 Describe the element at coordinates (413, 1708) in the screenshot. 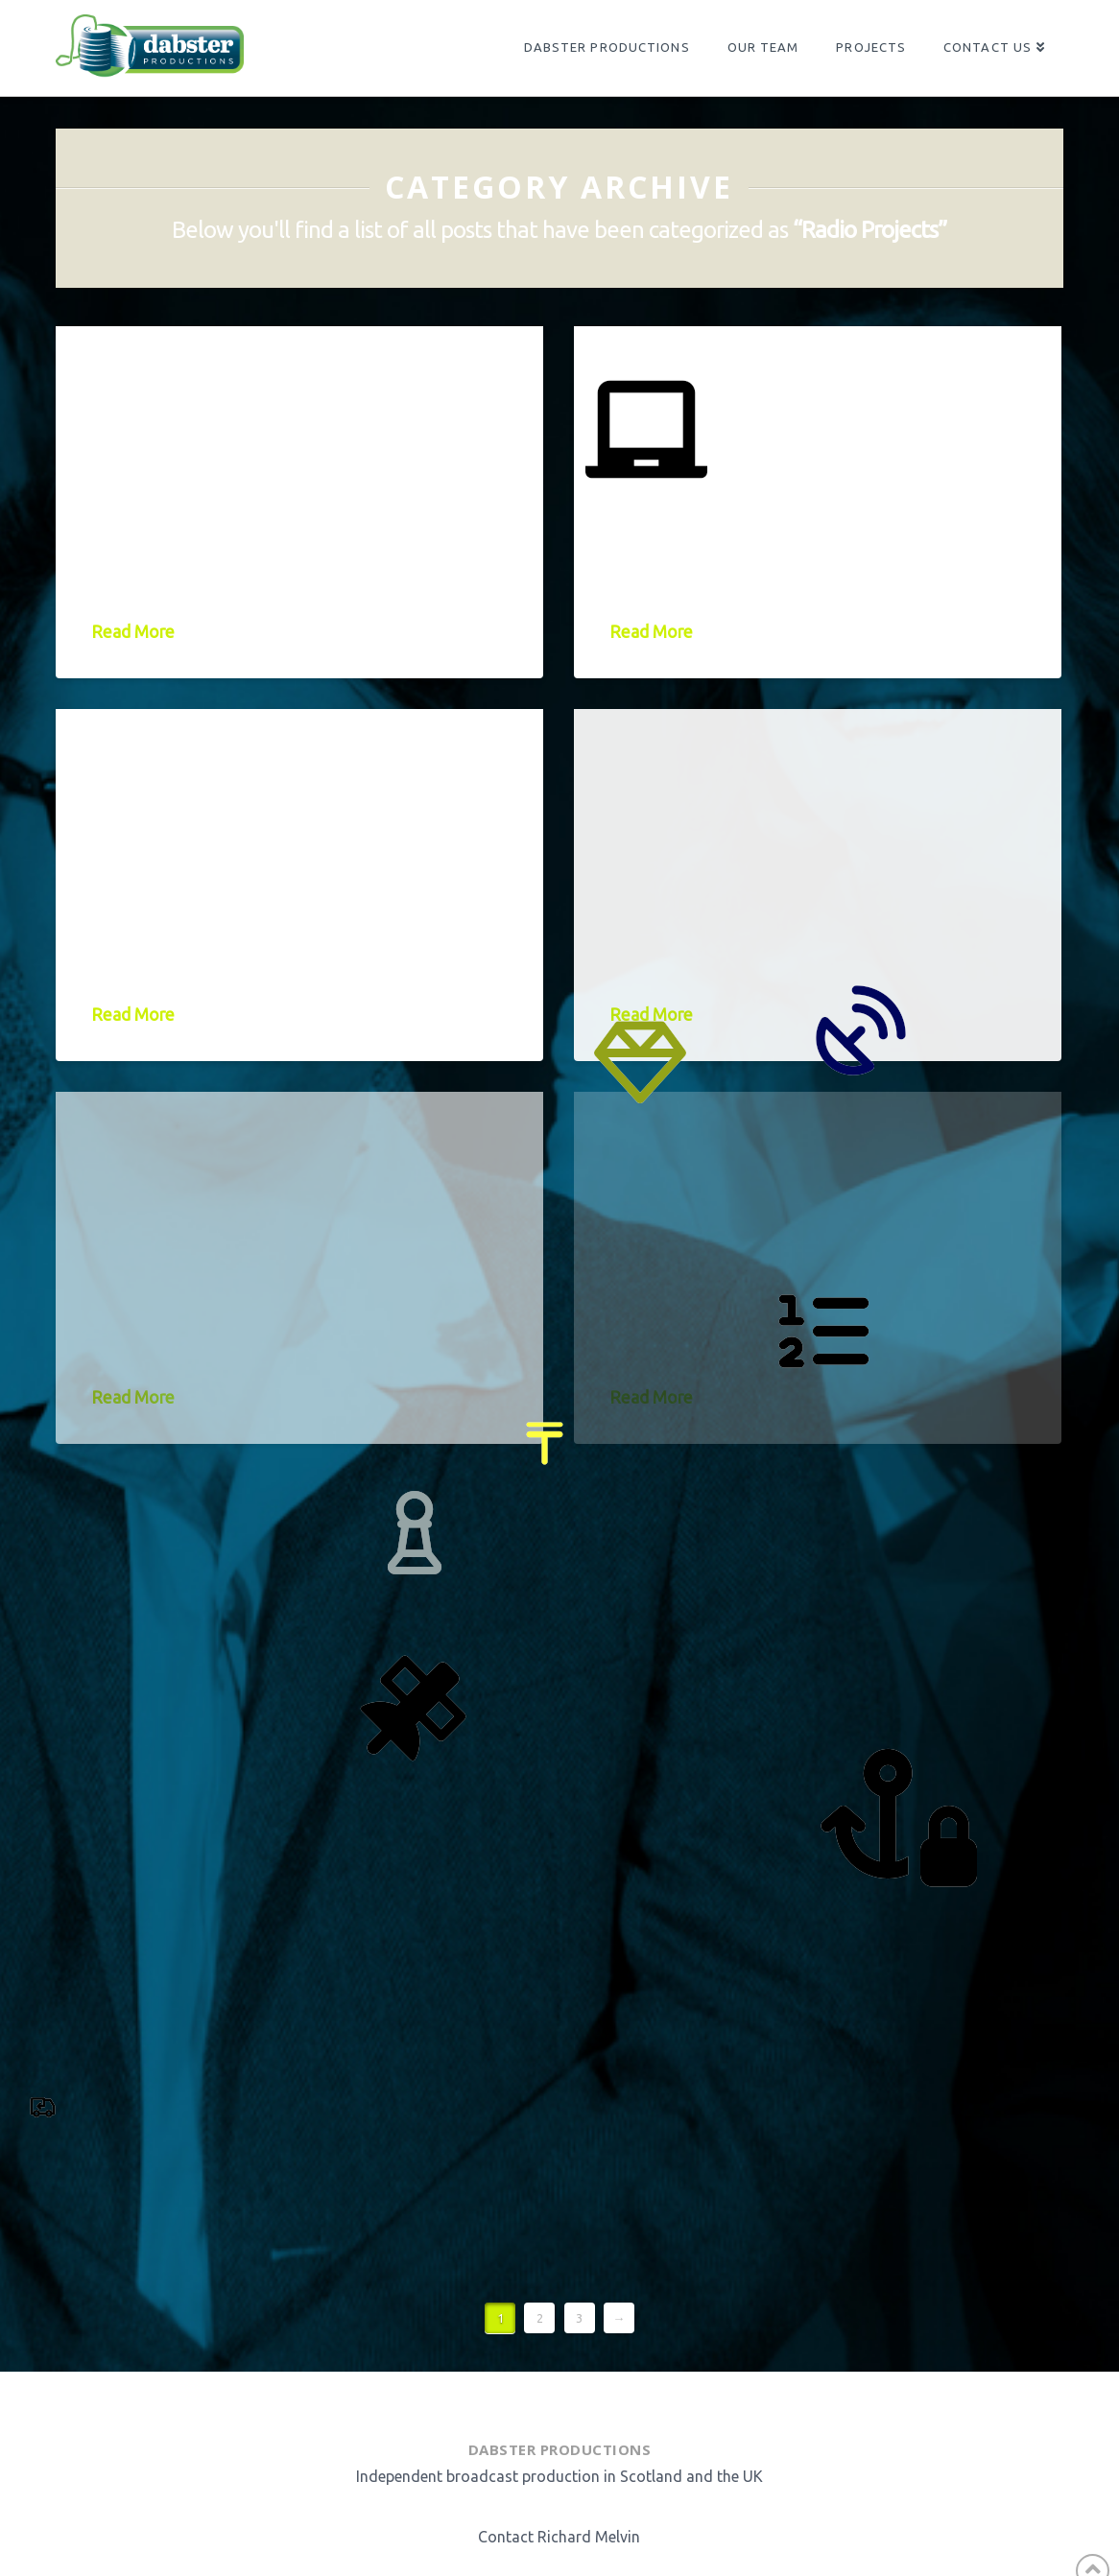

I see `access satellite connection settings` at that location.